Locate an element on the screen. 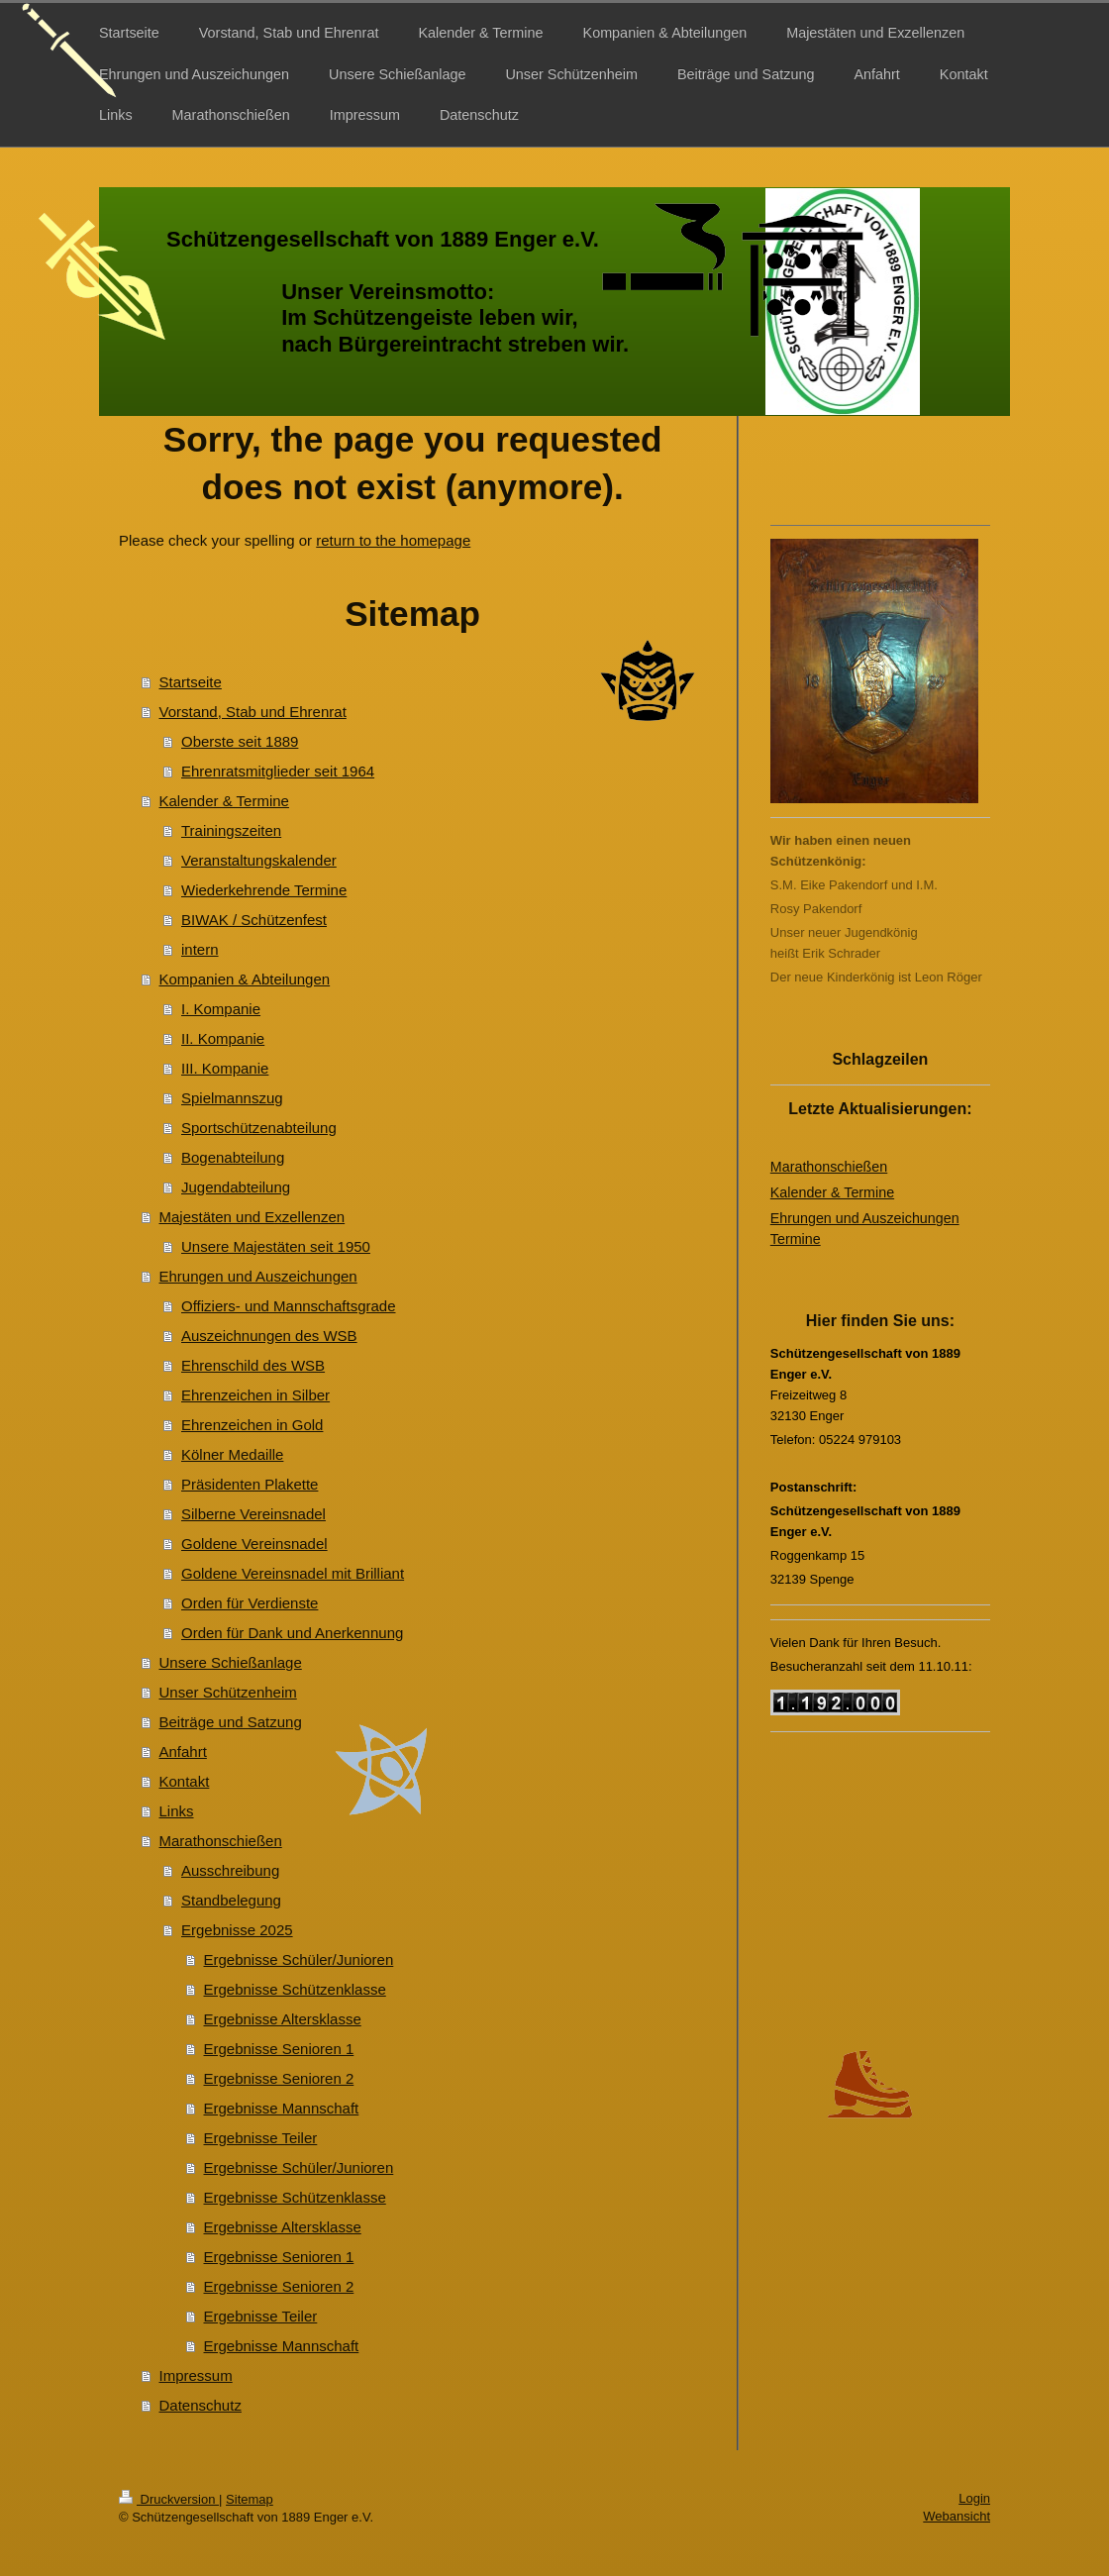 This screenshot has height=2576, width=1109. activate spiral thrust attack ability is located at coordinates (102, 275).